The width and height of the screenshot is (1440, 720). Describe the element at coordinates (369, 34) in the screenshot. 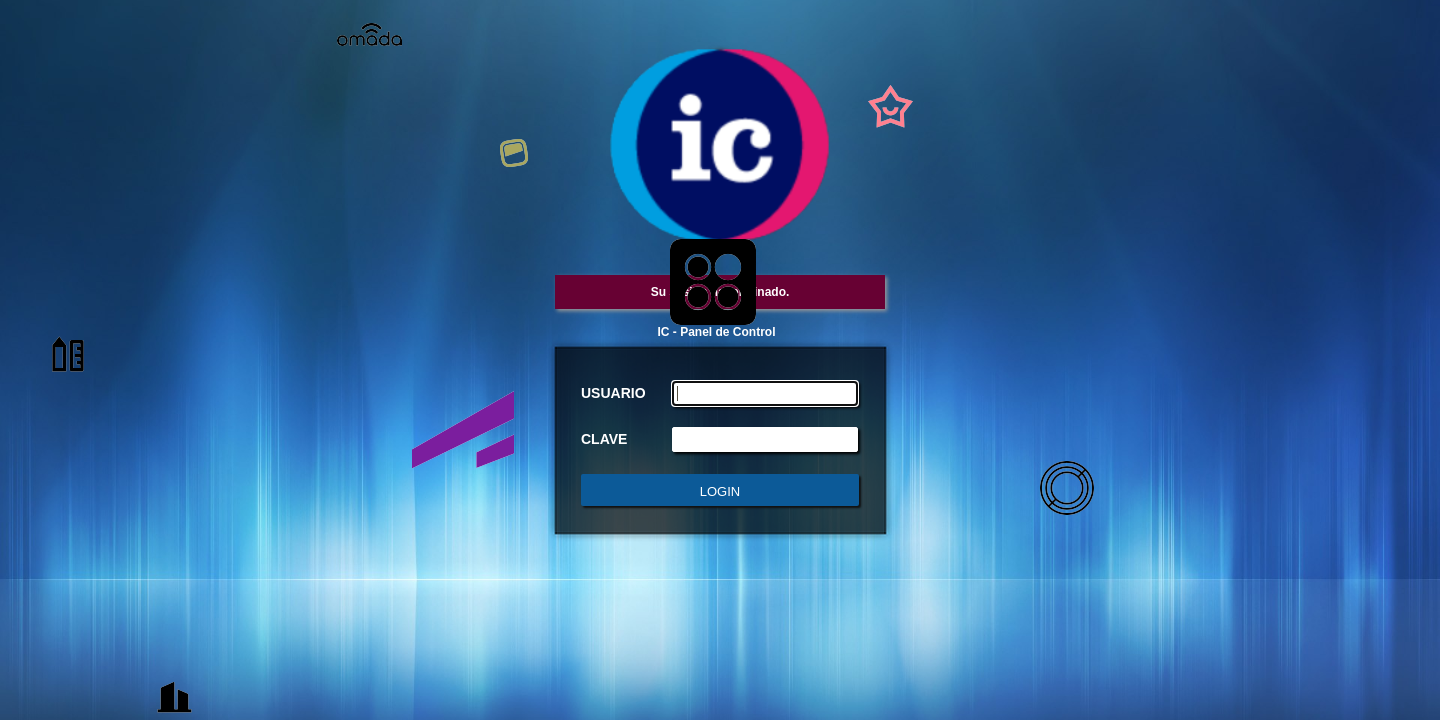

I see `omada cloud logo` at that location.